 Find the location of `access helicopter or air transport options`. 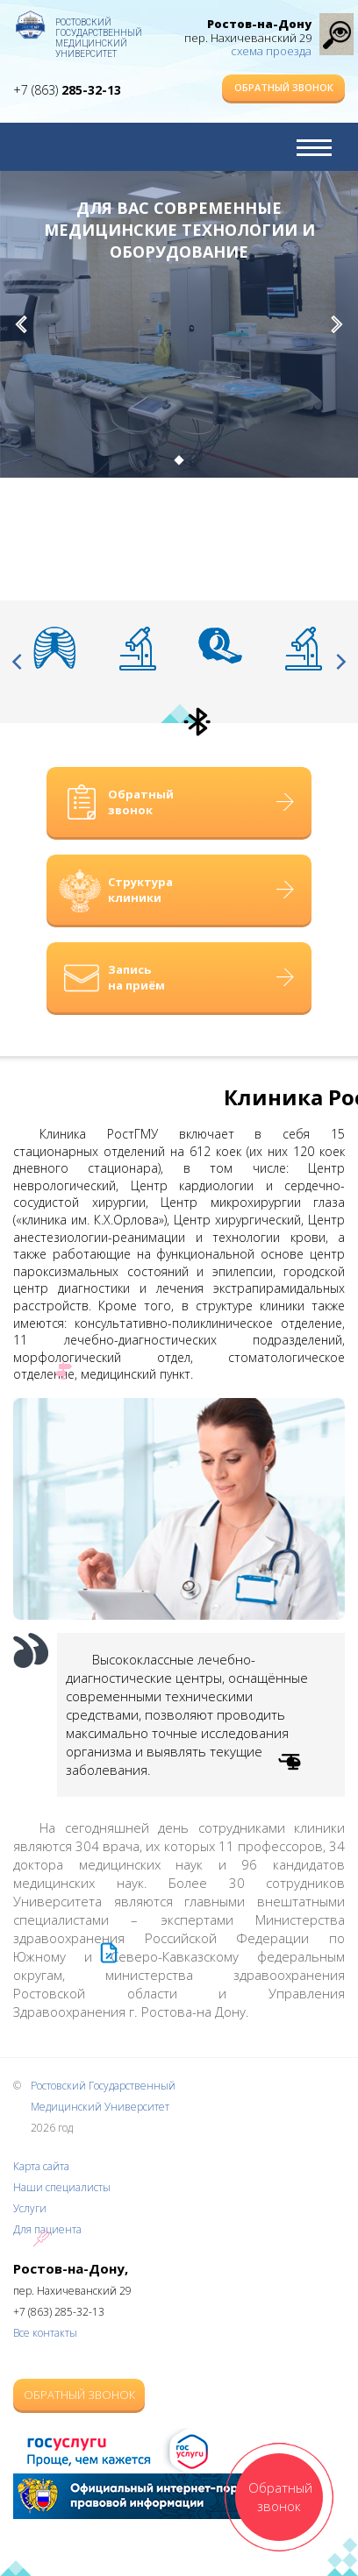

access helicopter or air transport options is located at coordinates (290, 1761).